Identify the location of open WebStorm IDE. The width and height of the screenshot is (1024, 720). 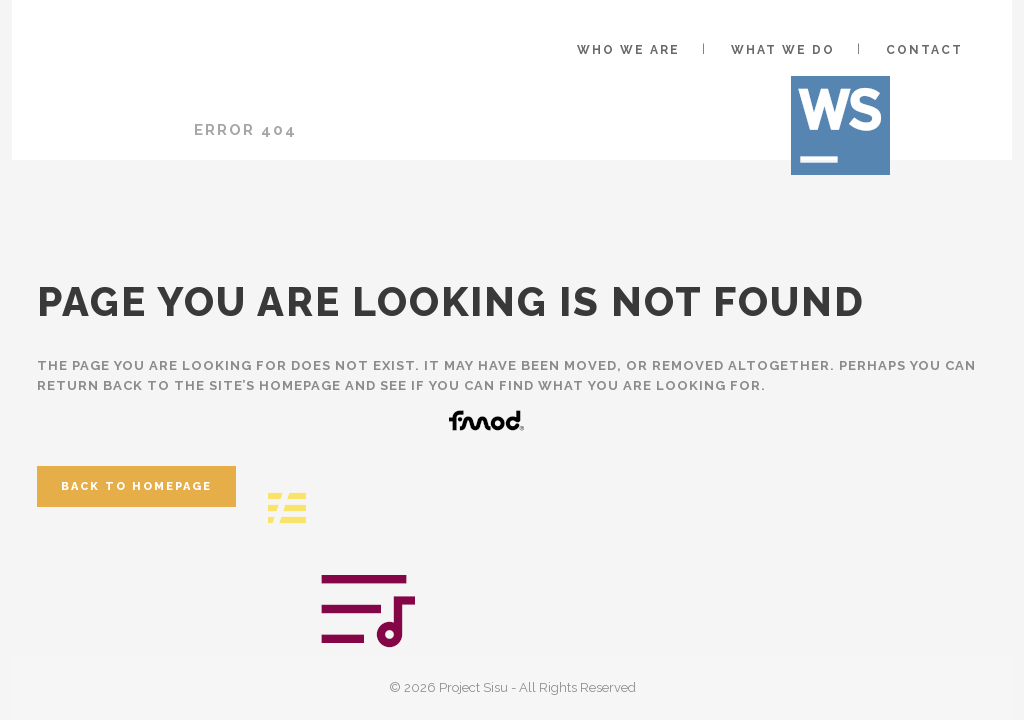
(840, 125).